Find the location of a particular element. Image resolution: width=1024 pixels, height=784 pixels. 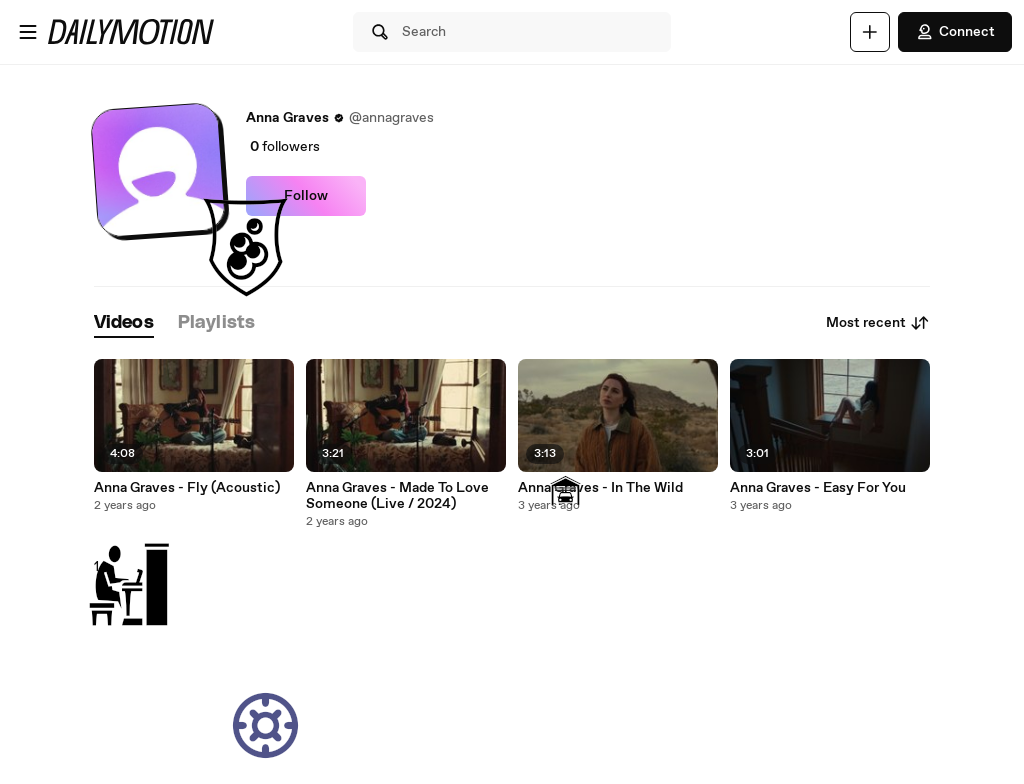

access piano or keyboard lessons is located at coordinates (130, 583).